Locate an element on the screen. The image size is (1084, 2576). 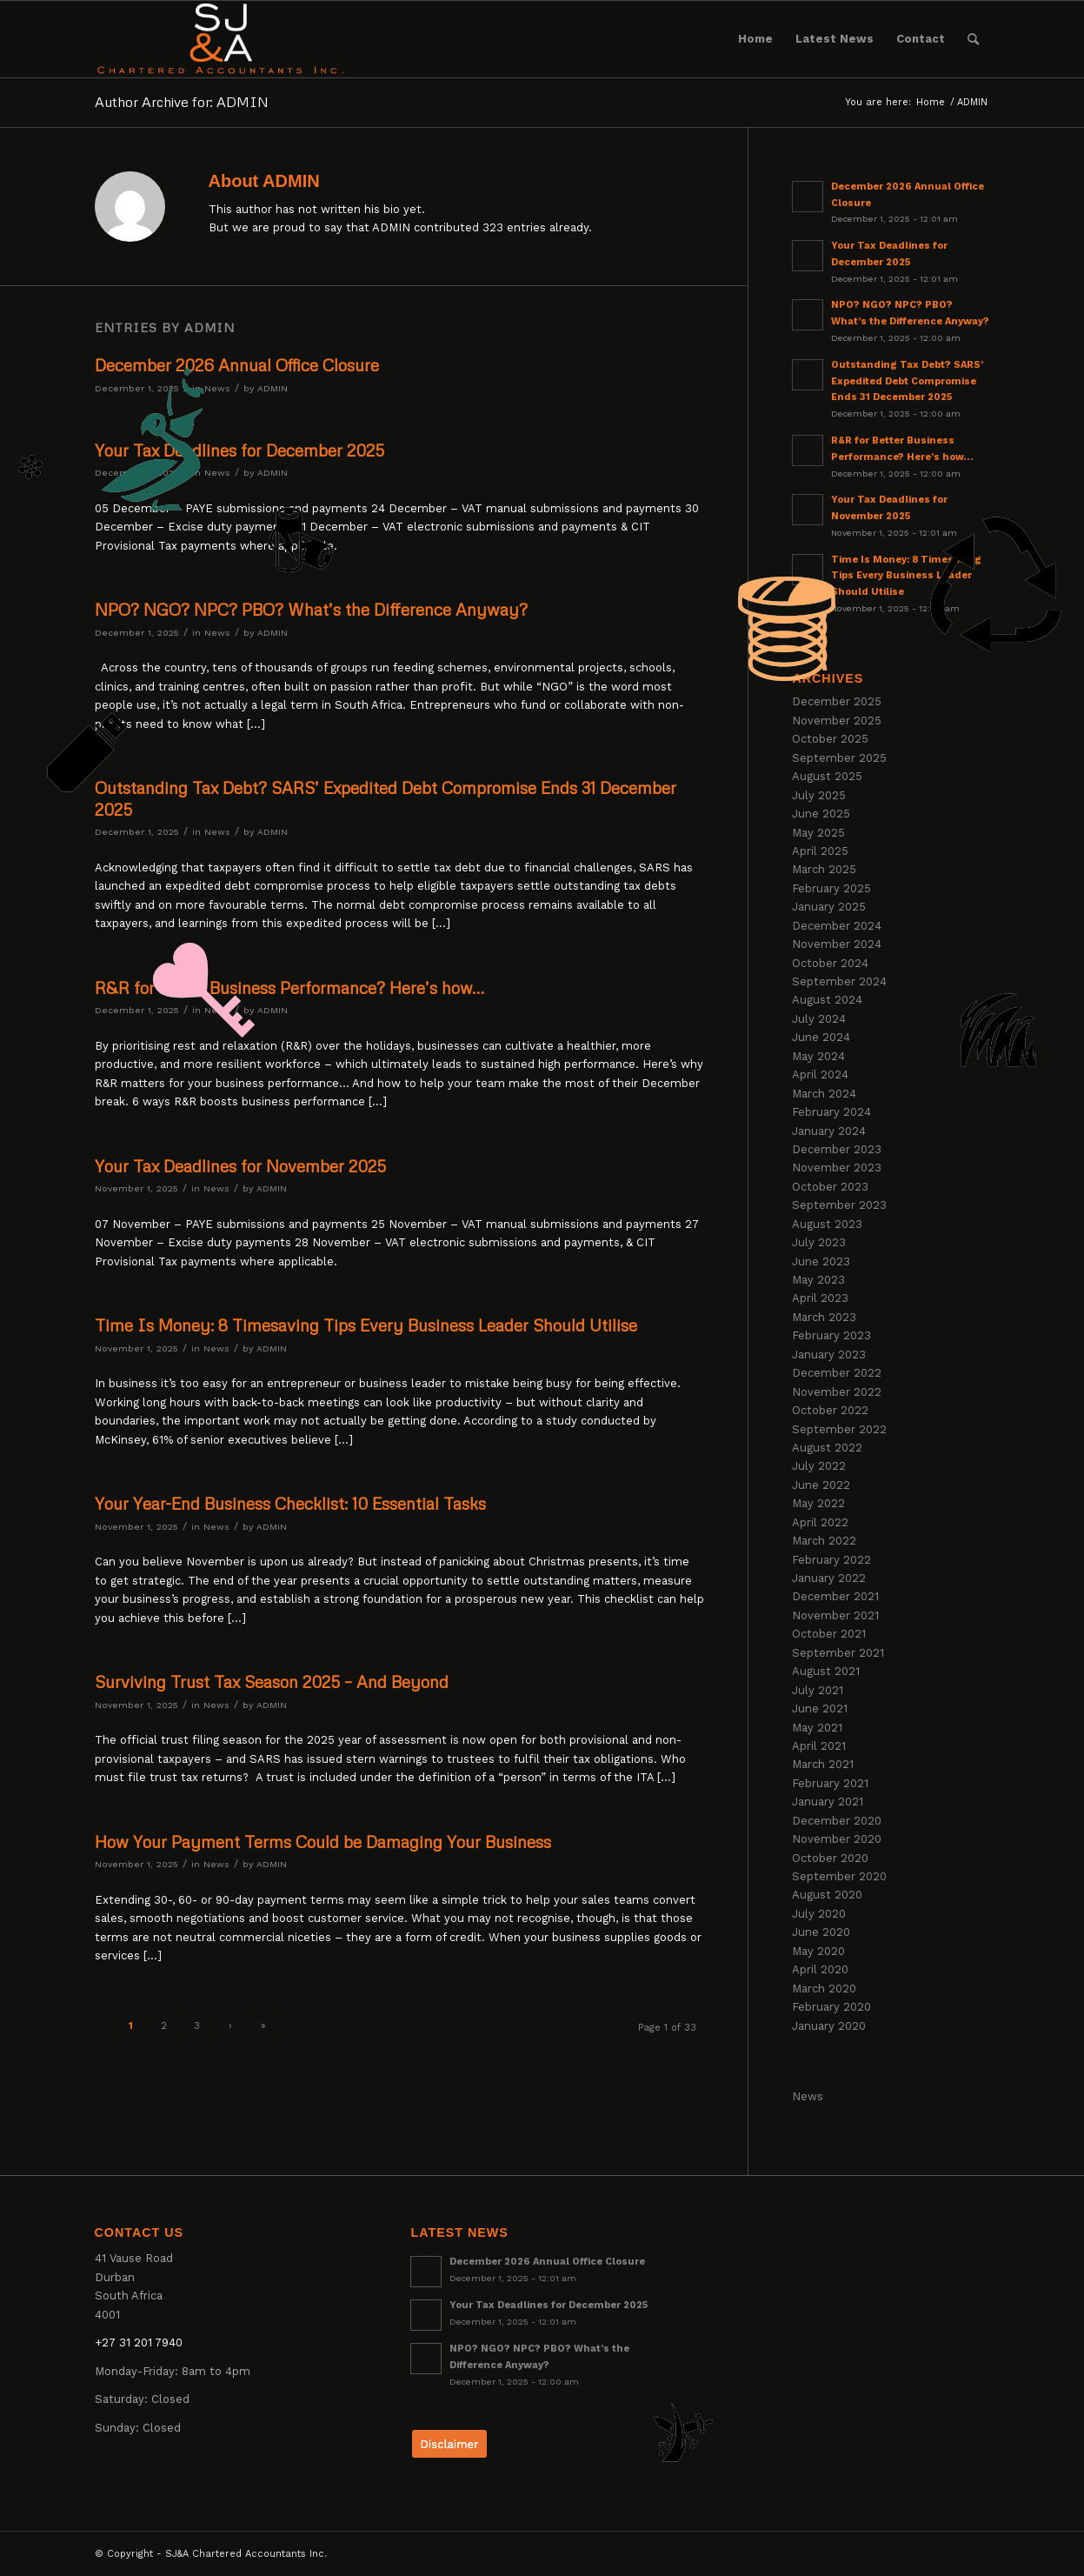
view battery status or power levels is located at coordinates (301, 539).